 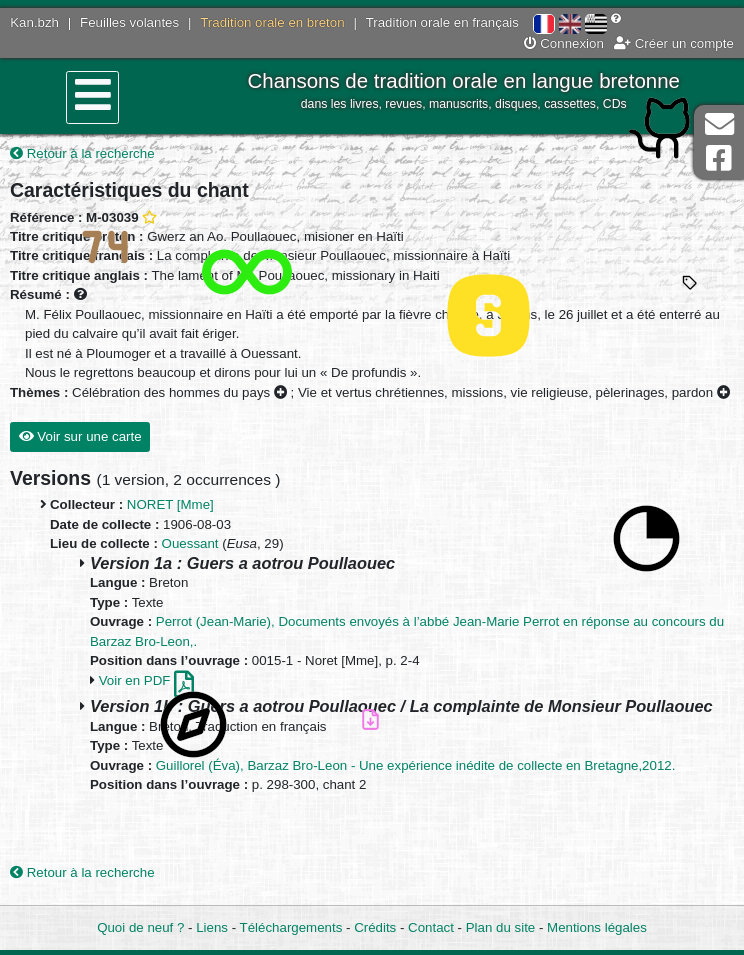 I want to click on indicates a word or item starting with "S", so click(x=488, y=315).